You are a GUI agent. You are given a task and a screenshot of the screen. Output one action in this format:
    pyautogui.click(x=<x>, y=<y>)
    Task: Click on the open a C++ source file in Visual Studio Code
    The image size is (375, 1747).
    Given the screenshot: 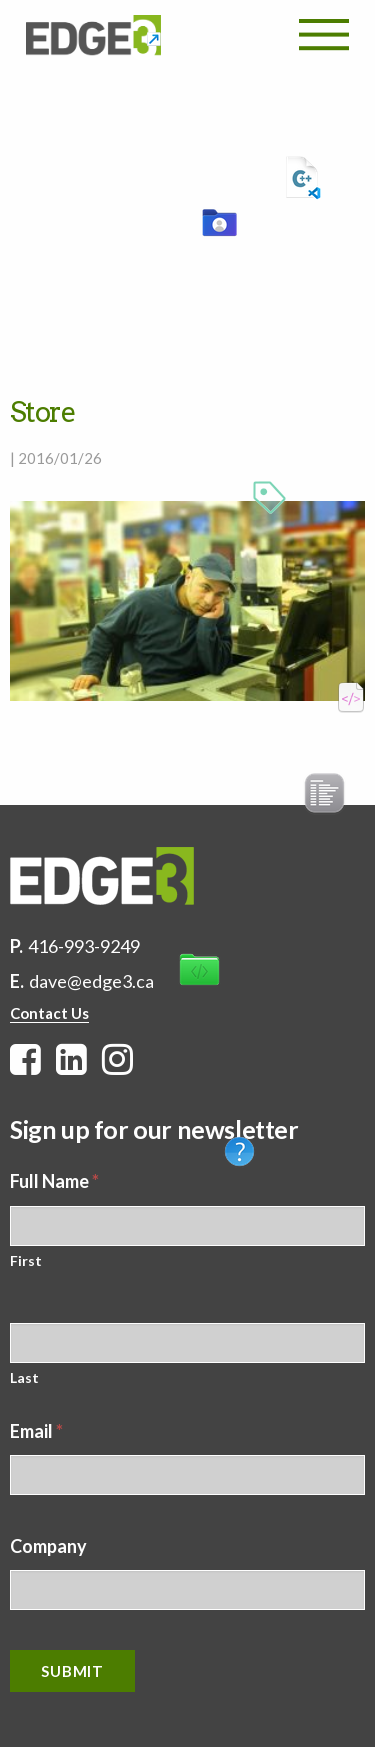 What is the action you would take?
    pyautogui.click(x=302, y=178)
    